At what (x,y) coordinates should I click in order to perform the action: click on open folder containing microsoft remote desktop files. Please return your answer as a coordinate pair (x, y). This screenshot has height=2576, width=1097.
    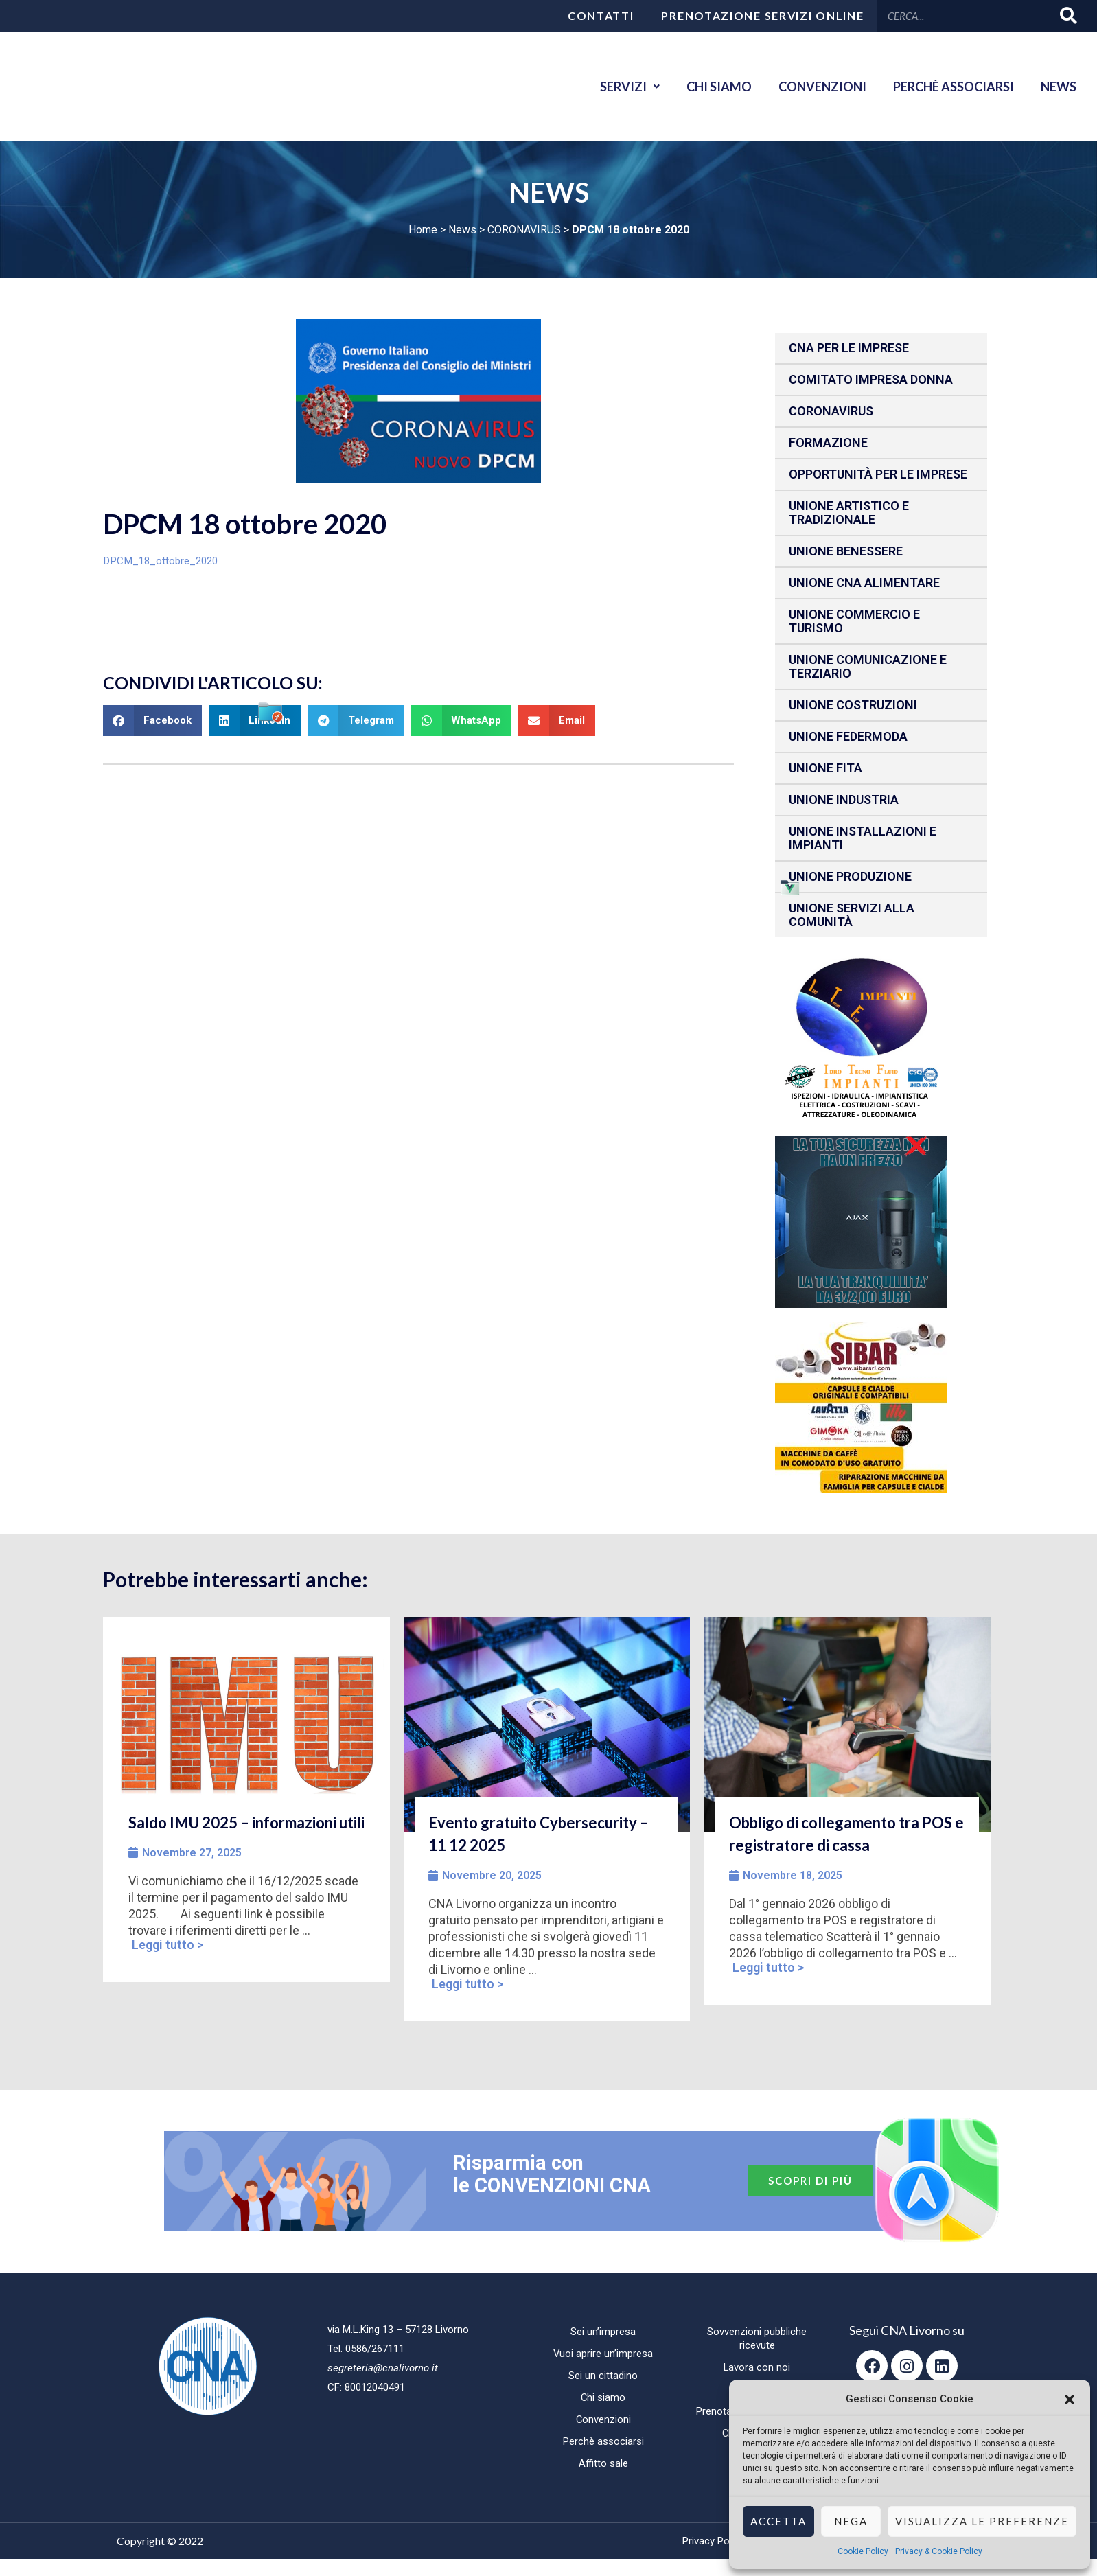
    Looking at the image, I should click on (270, 712).